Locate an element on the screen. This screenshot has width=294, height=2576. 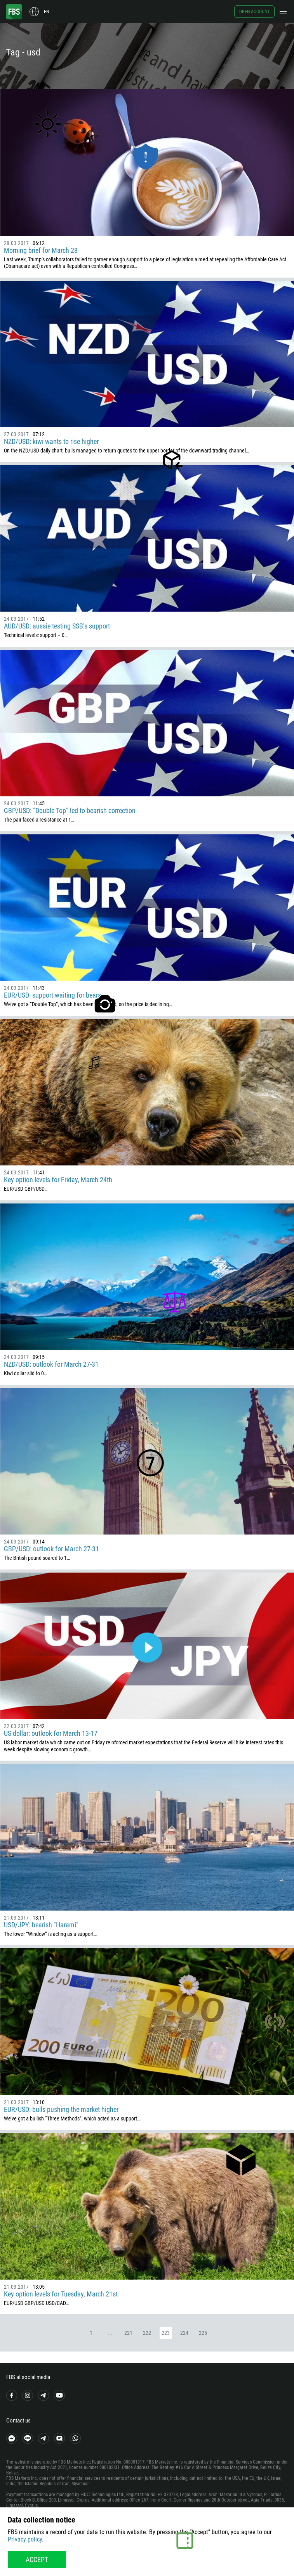
take a photo is located at coordinates (105, 1004).